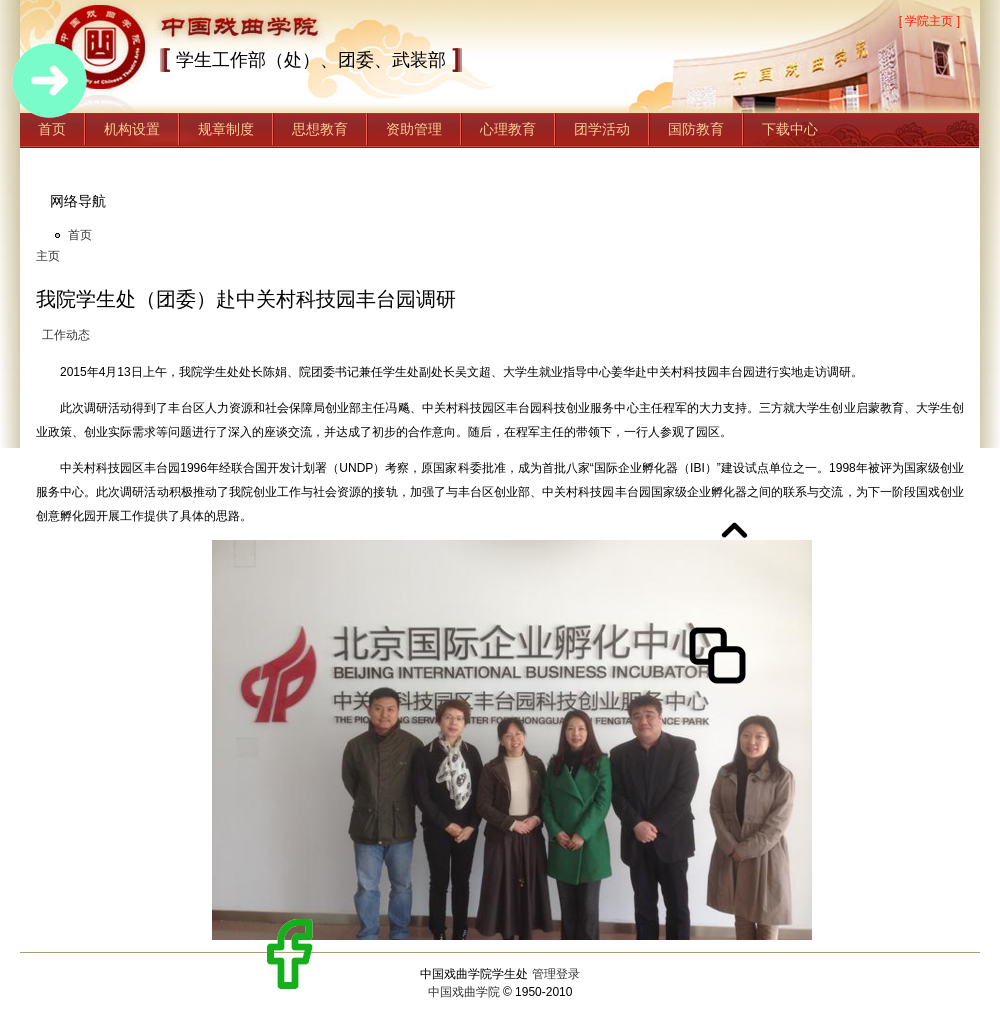 The height and width of the screenshot is (1013, 1000). I want to click on connect with Facebook, so click(288, 954).